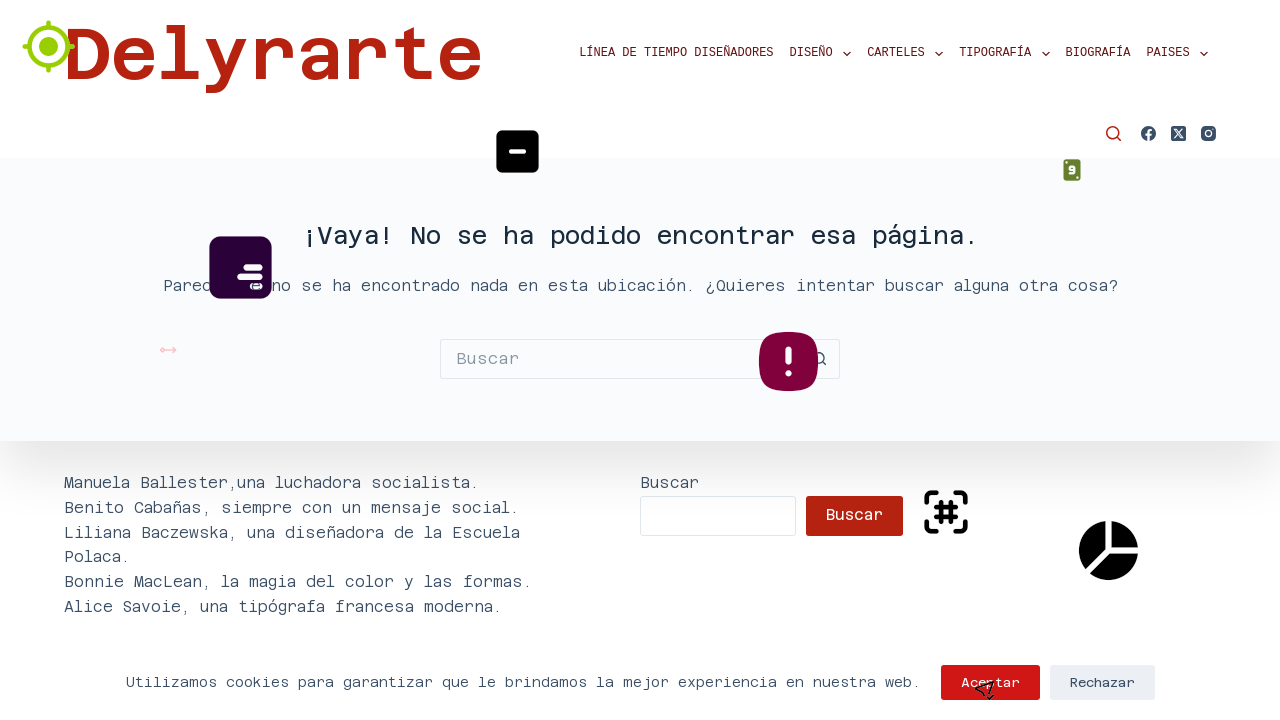 The image size is (1280, 720). I want to click on scan a QR code or barcode, so click(946, 512).